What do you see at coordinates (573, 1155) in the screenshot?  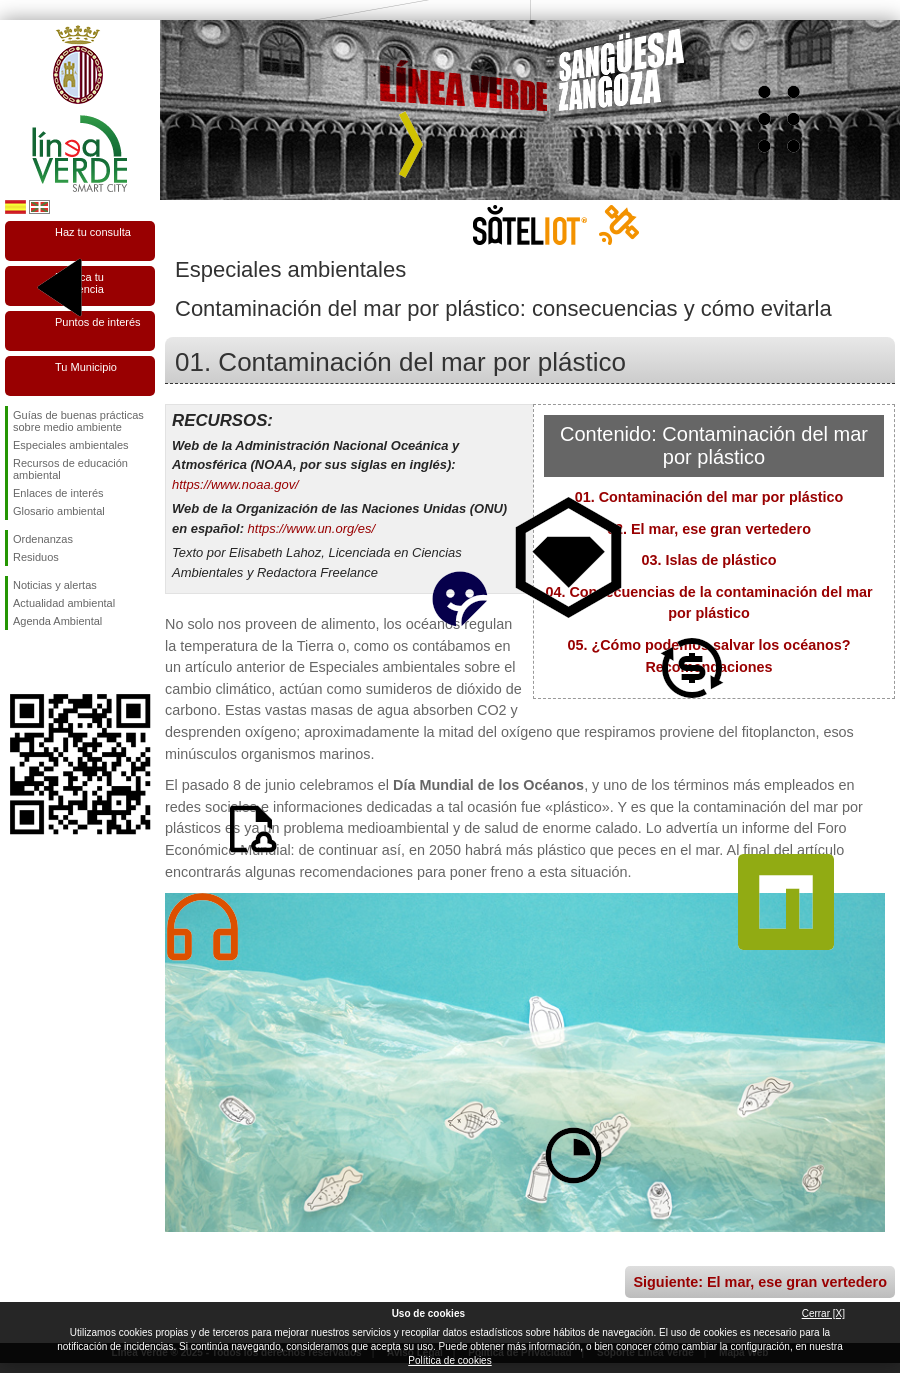 I see `indicates 25% progress or completion` at bounding box center [573, 1155].